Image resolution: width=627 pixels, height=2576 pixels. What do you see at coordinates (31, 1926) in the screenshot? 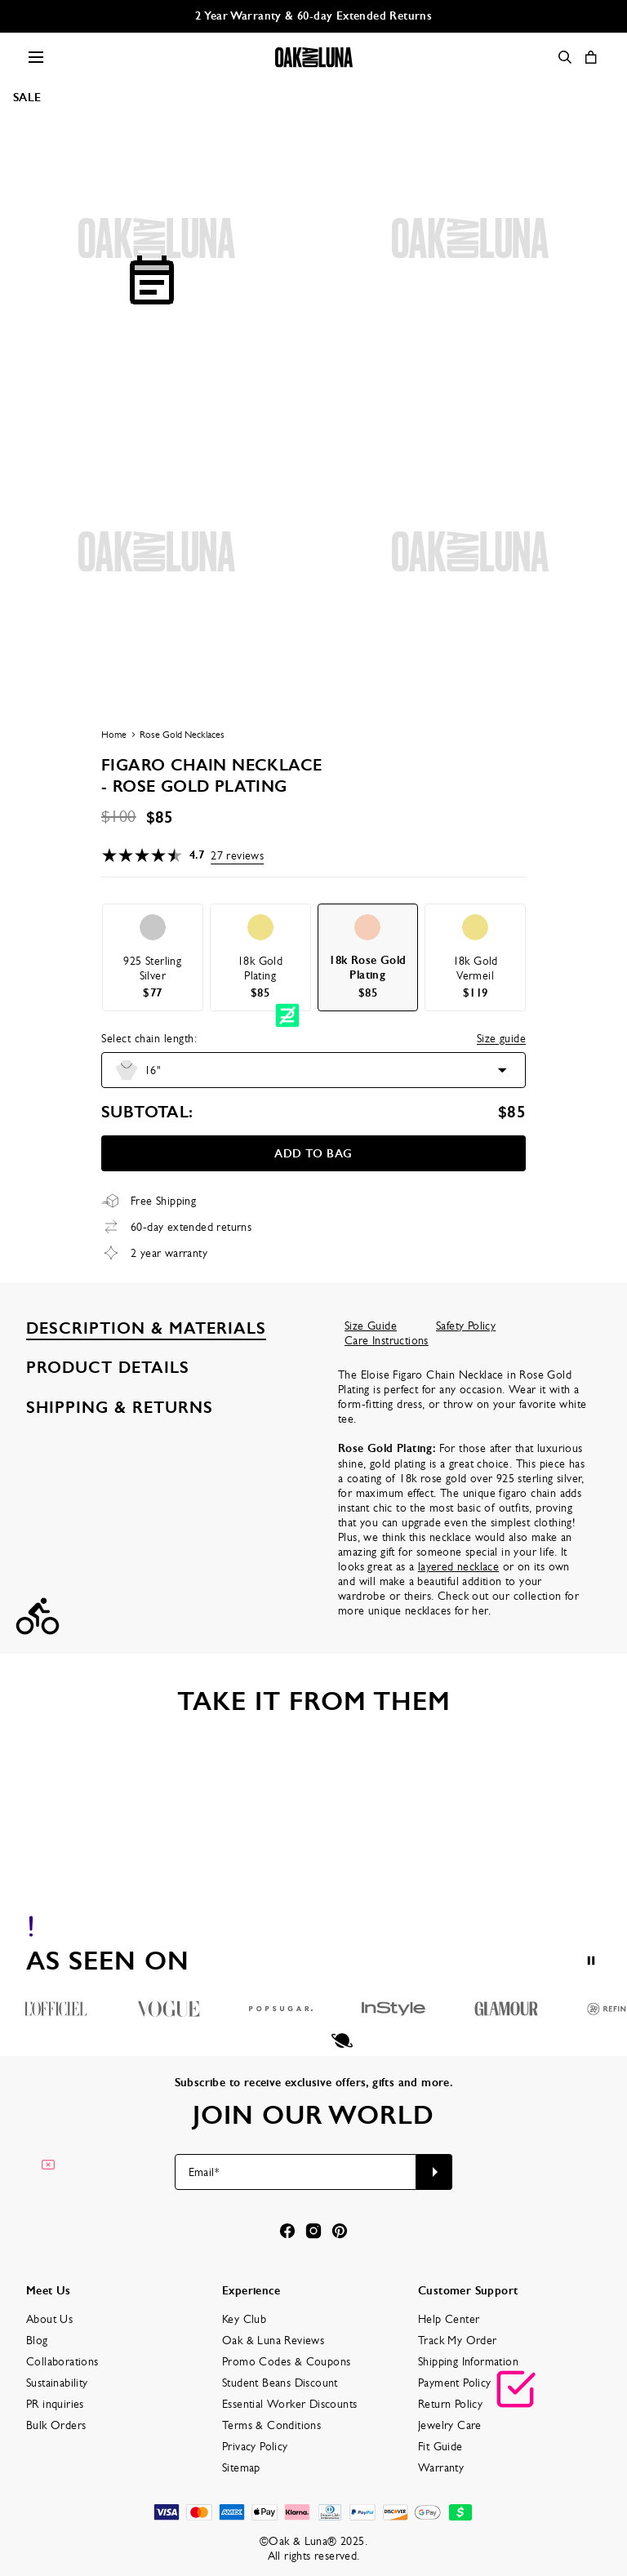
I see `indicates a warning or important notice` at bounding box center [31, 1926].